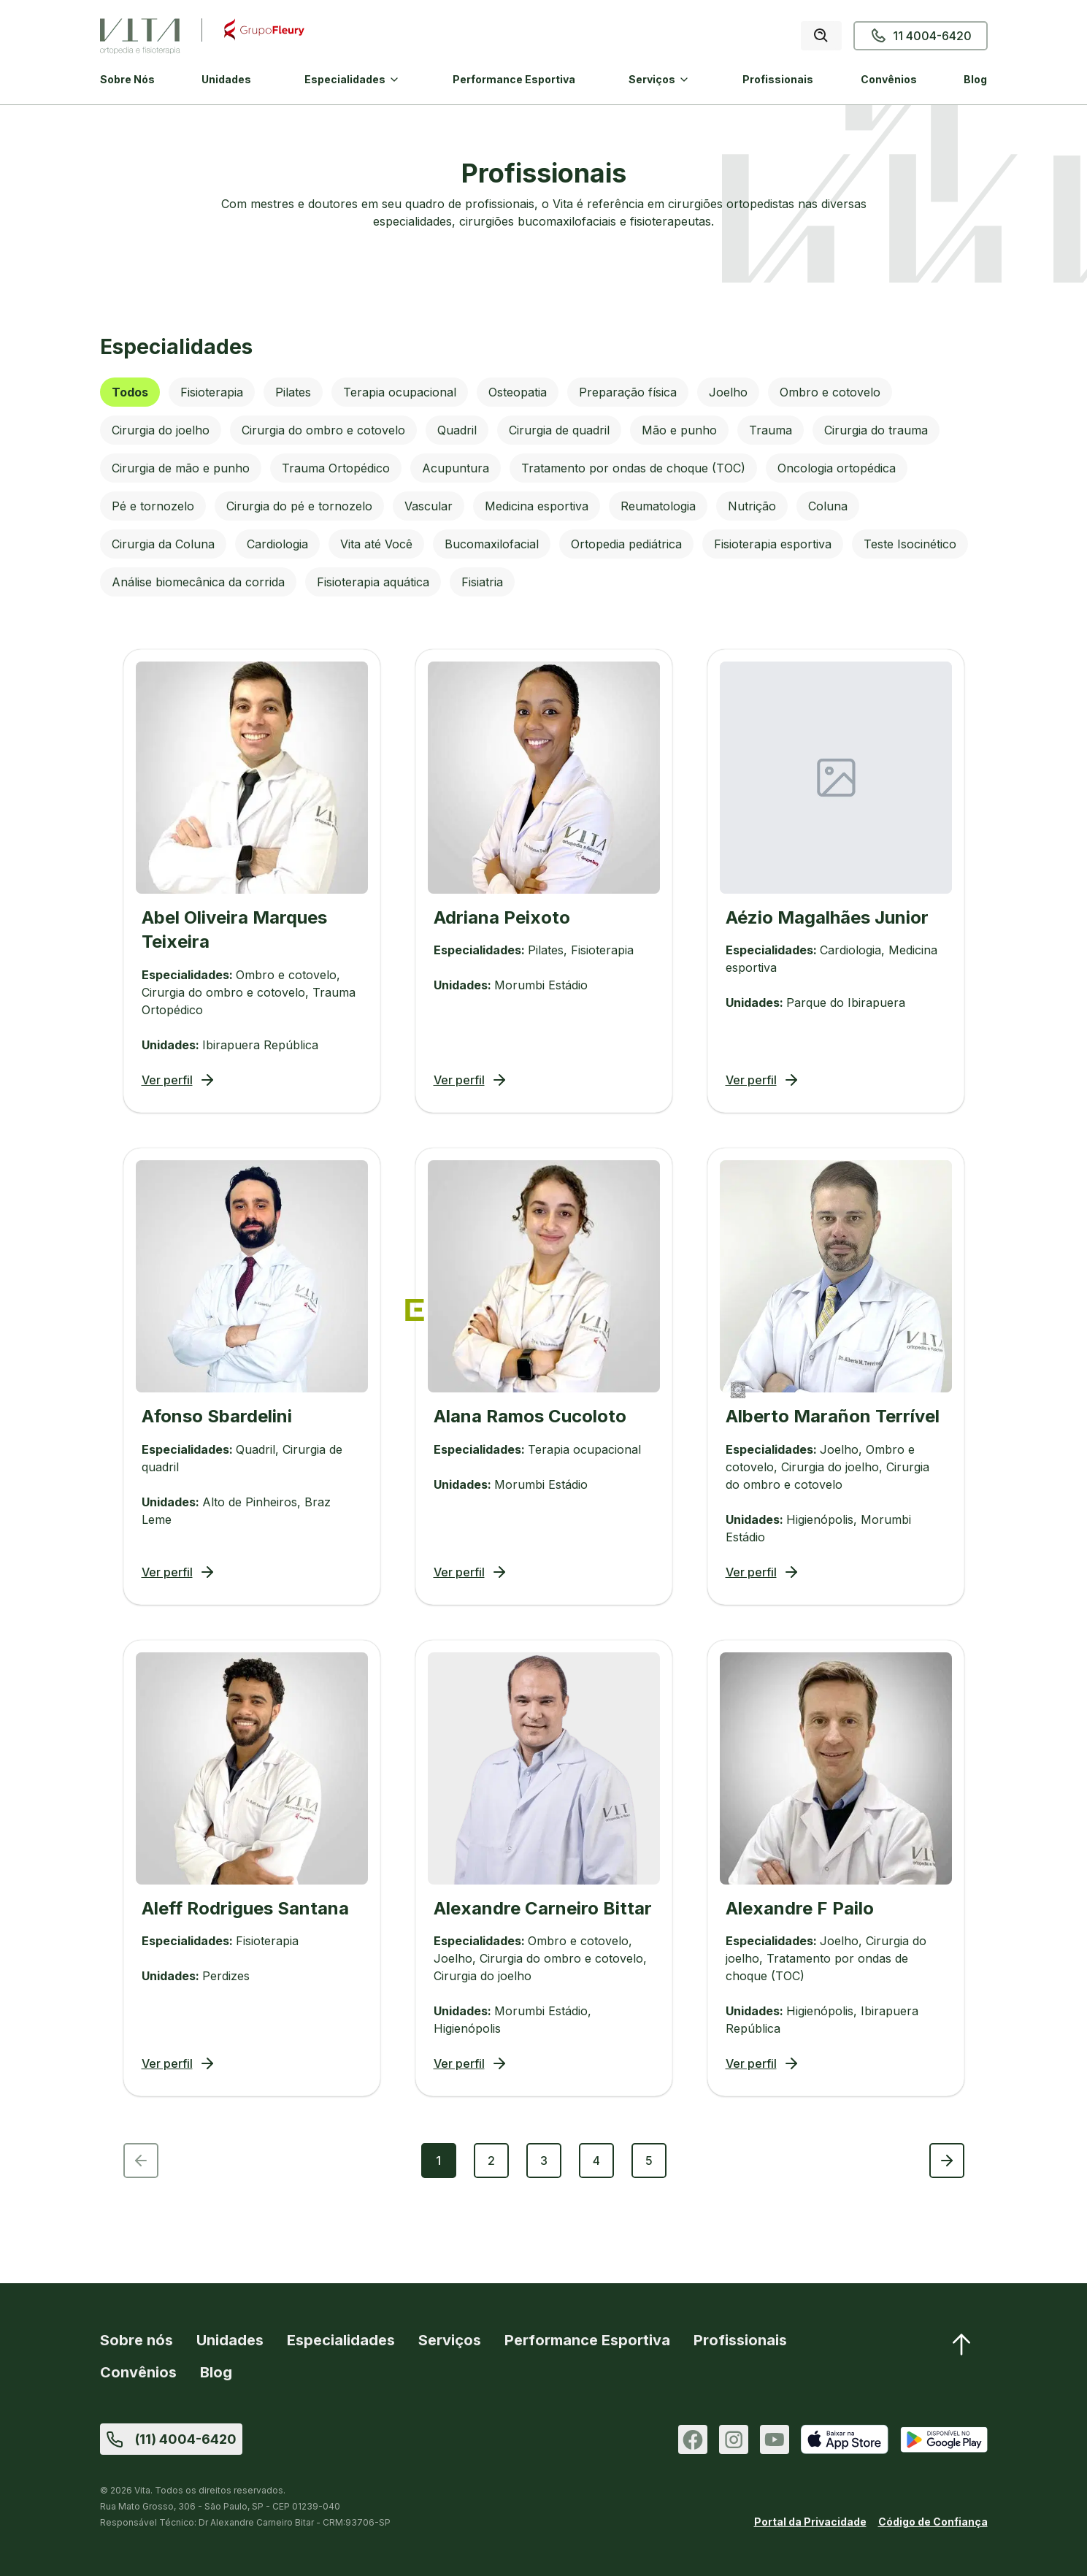  What do you see at coordinates (415, 1310) in the screenshot?
I see `Square Enix company logo` at bounding box center [415, 1310].